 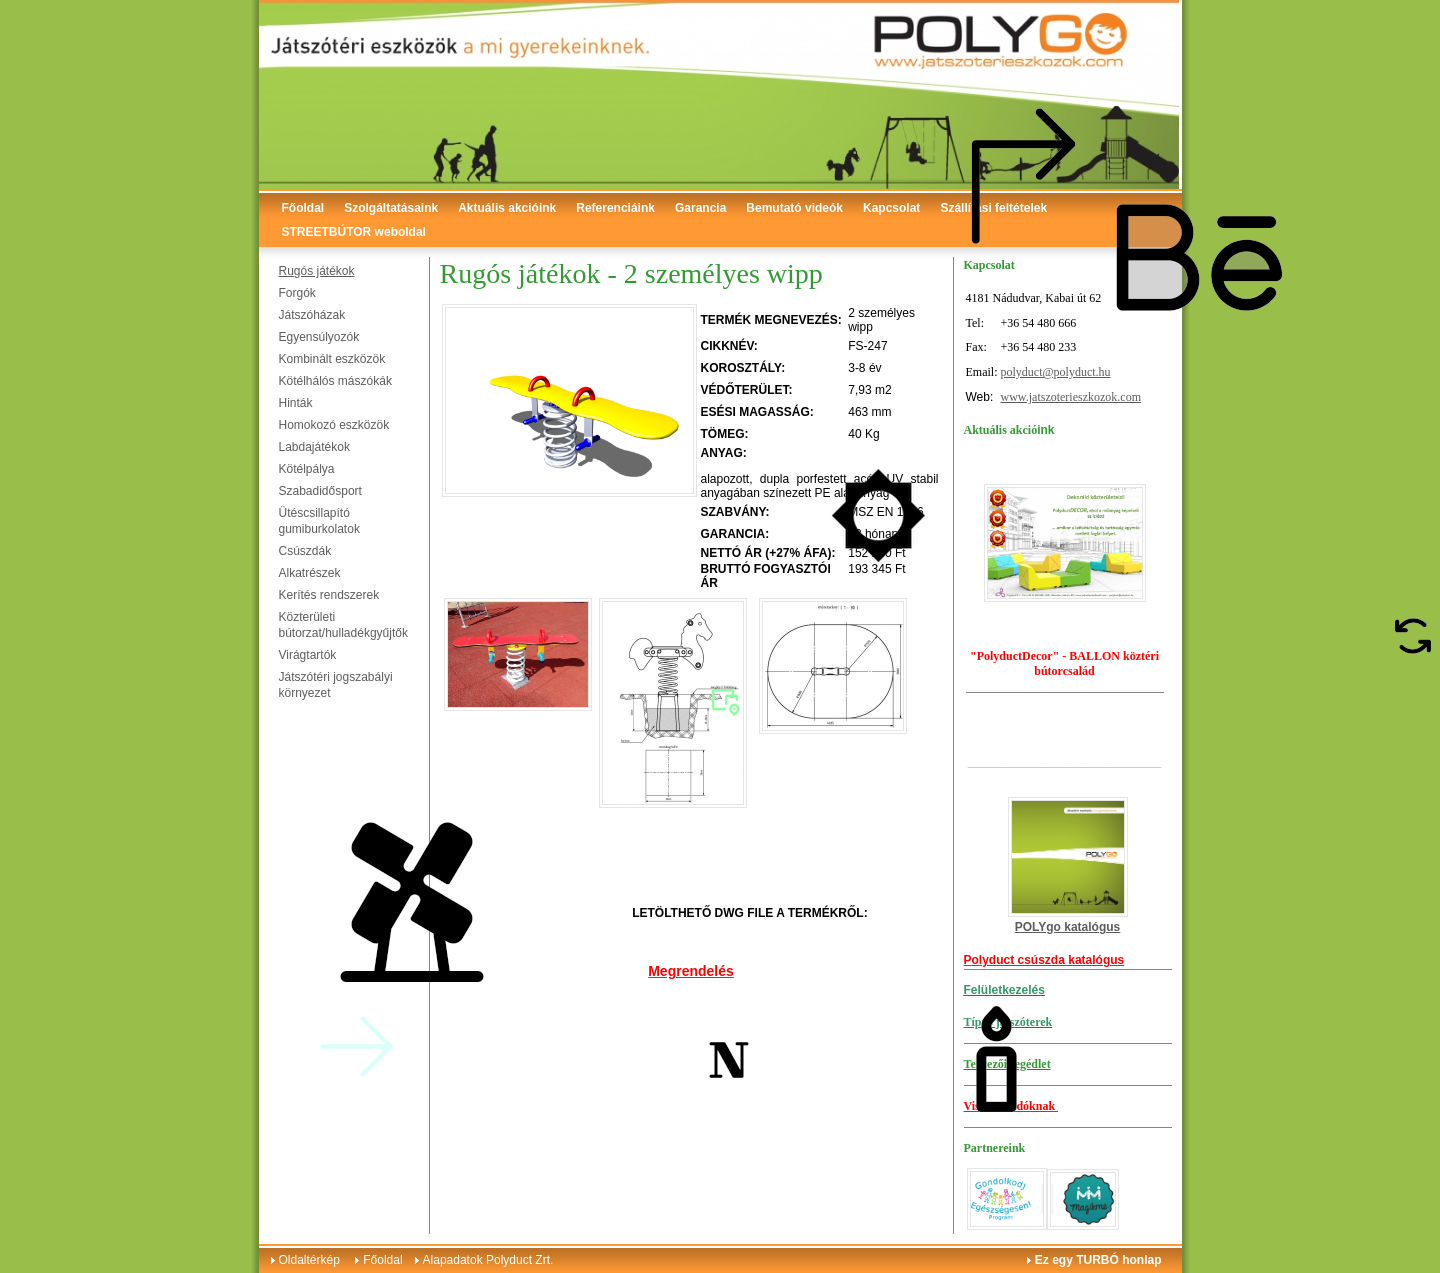 What do you see at coordinates (1013, 176) in the screenshot?
I see `reply to a message` at bounding box center [1013, 176].